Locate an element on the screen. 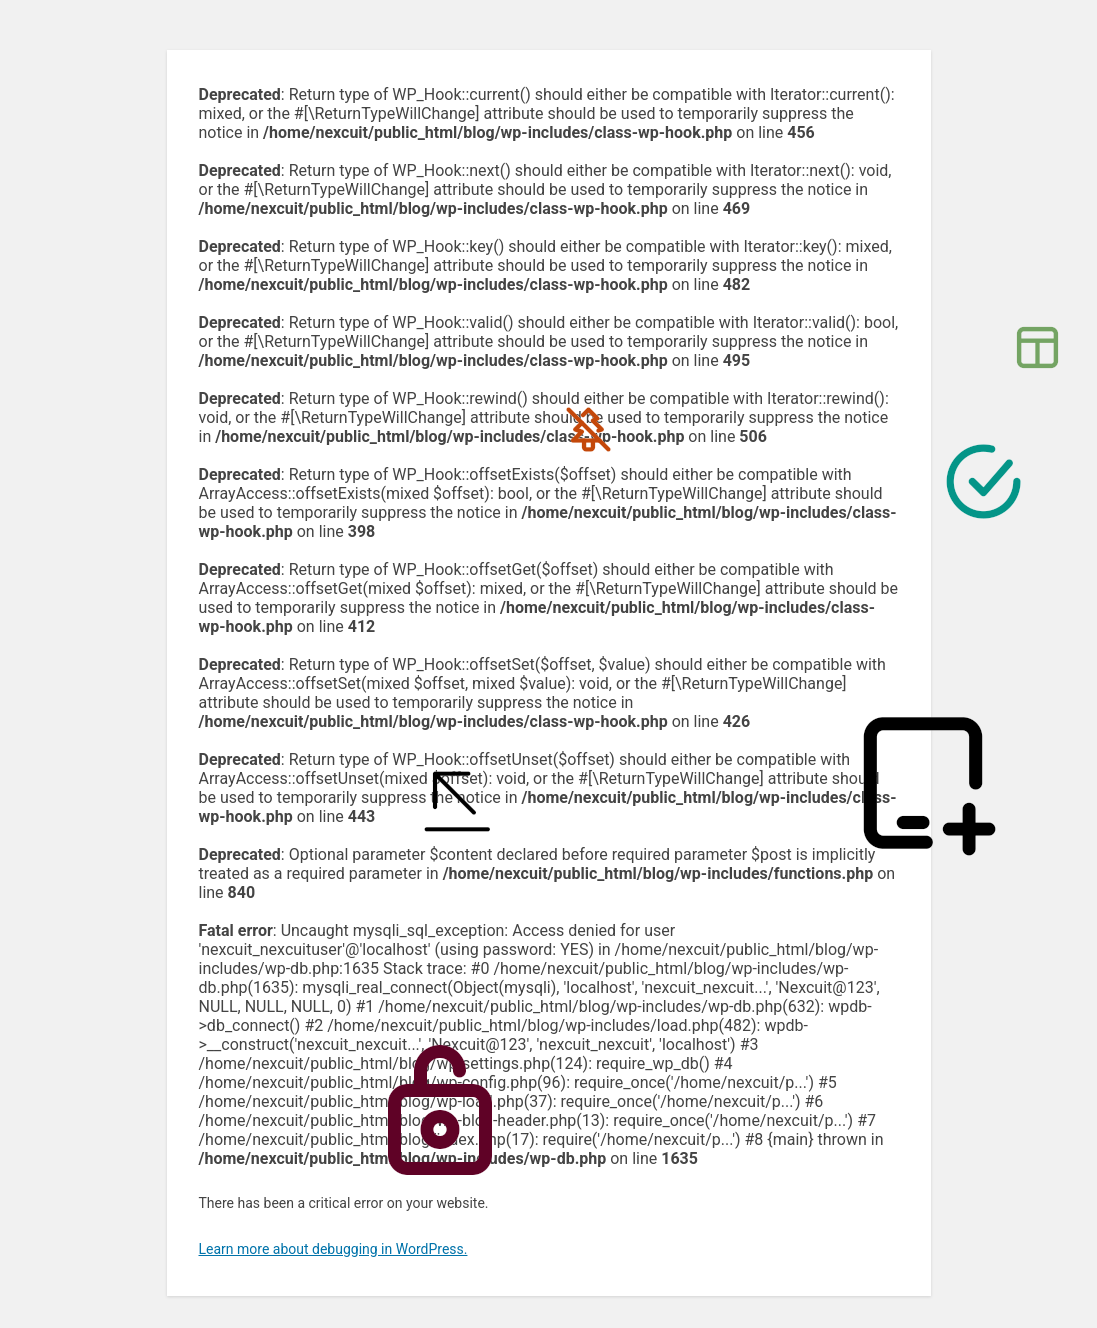 The image size is (1097, 1328). task completed successfully is located at coordinates (983, 481).